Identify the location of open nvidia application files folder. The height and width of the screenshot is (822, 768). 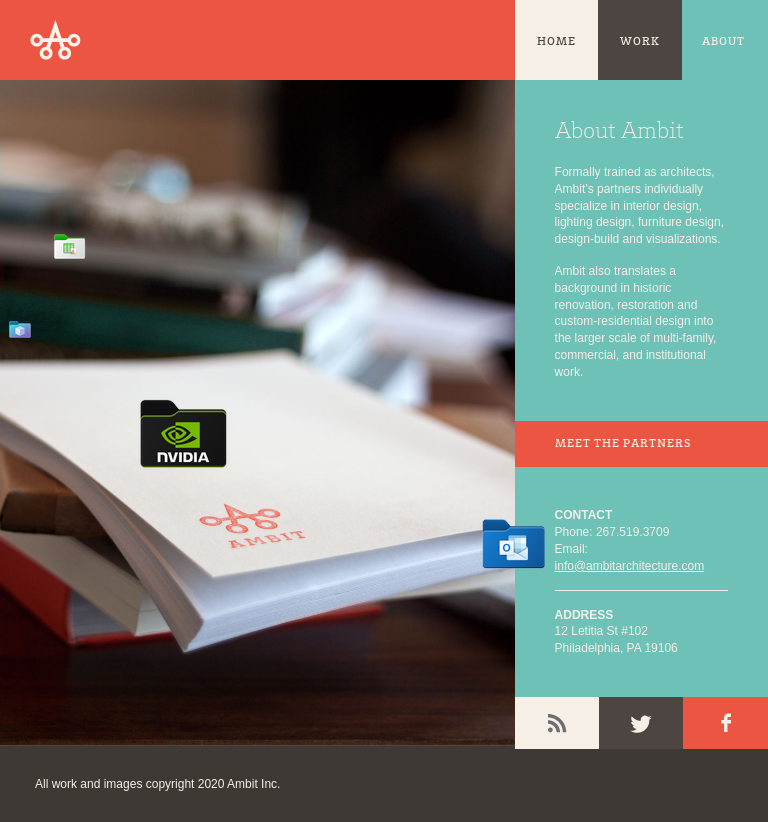
(183, 436).